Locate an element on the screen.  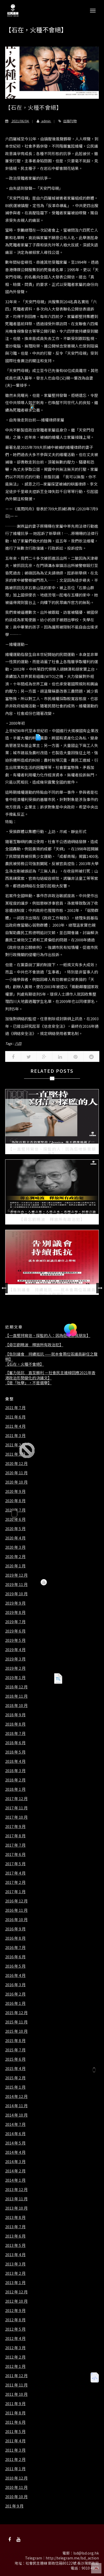
apple watch series 10 device icon is located at coordinates (94, 2070).